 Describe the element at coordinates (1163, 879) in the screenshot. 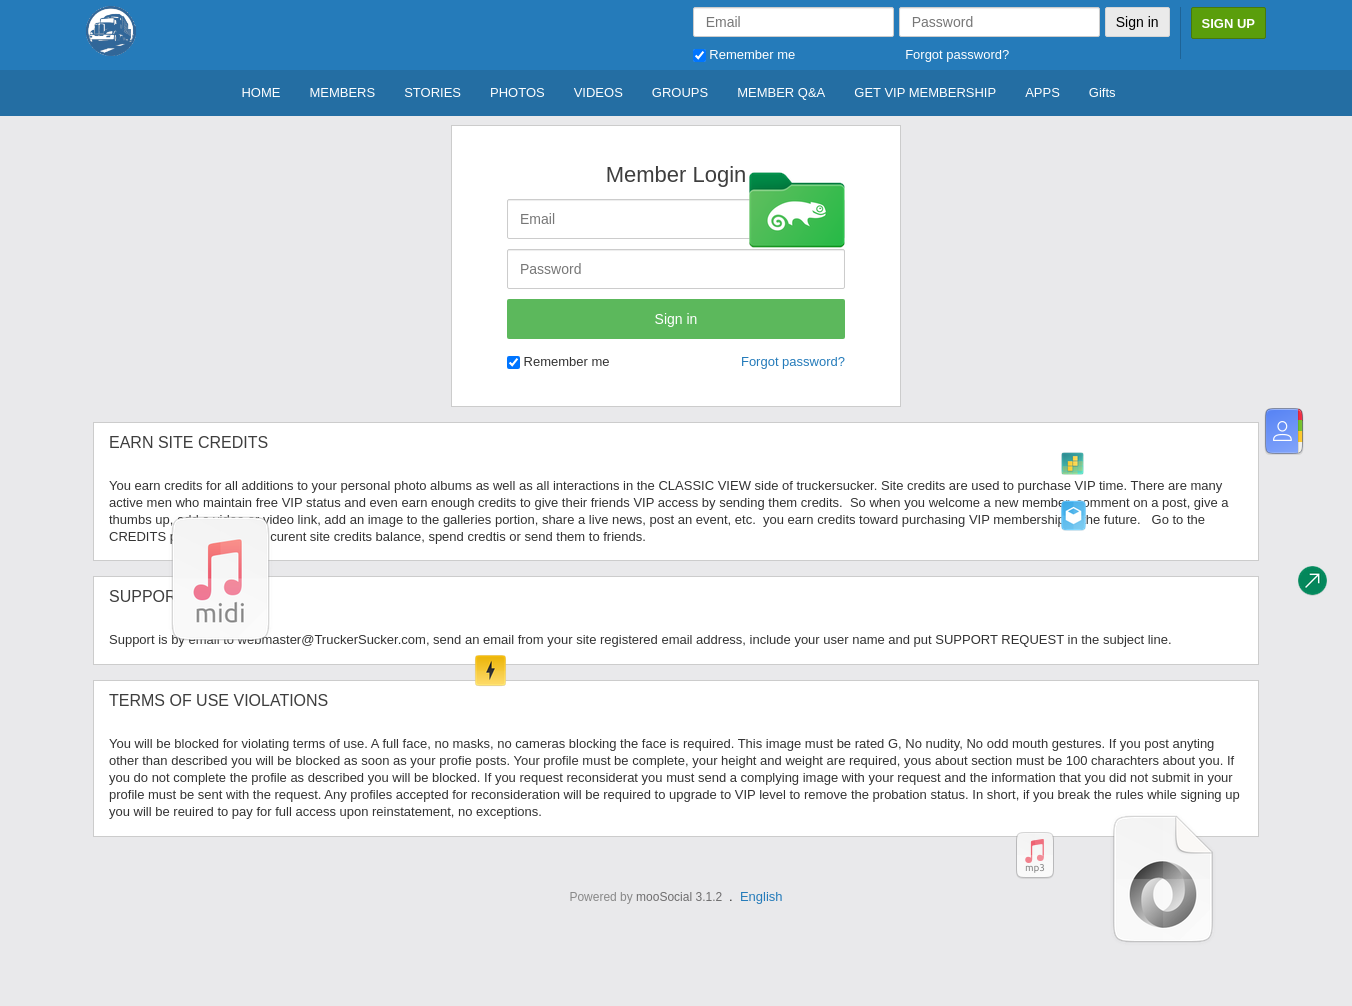

I see `a JSON file type indicator` at that location.